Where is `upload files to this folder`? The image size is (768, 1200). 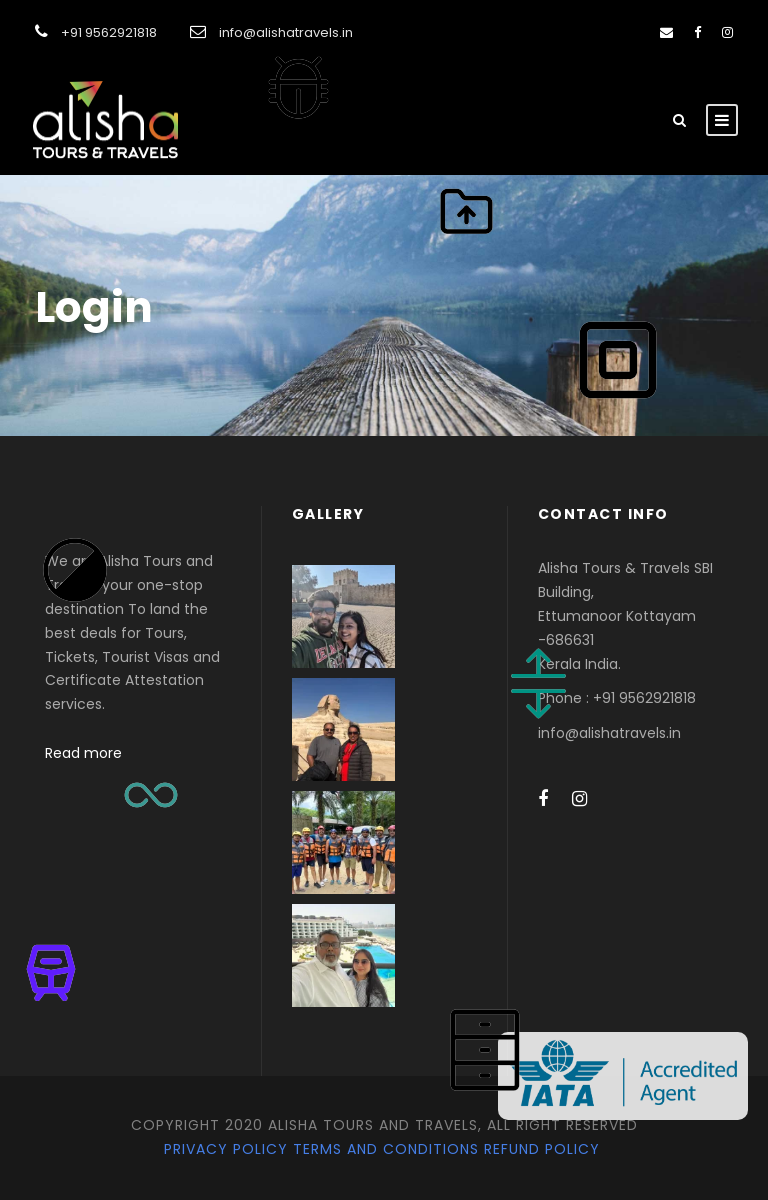 upload files to this folder is located at coordinates (466, 212).